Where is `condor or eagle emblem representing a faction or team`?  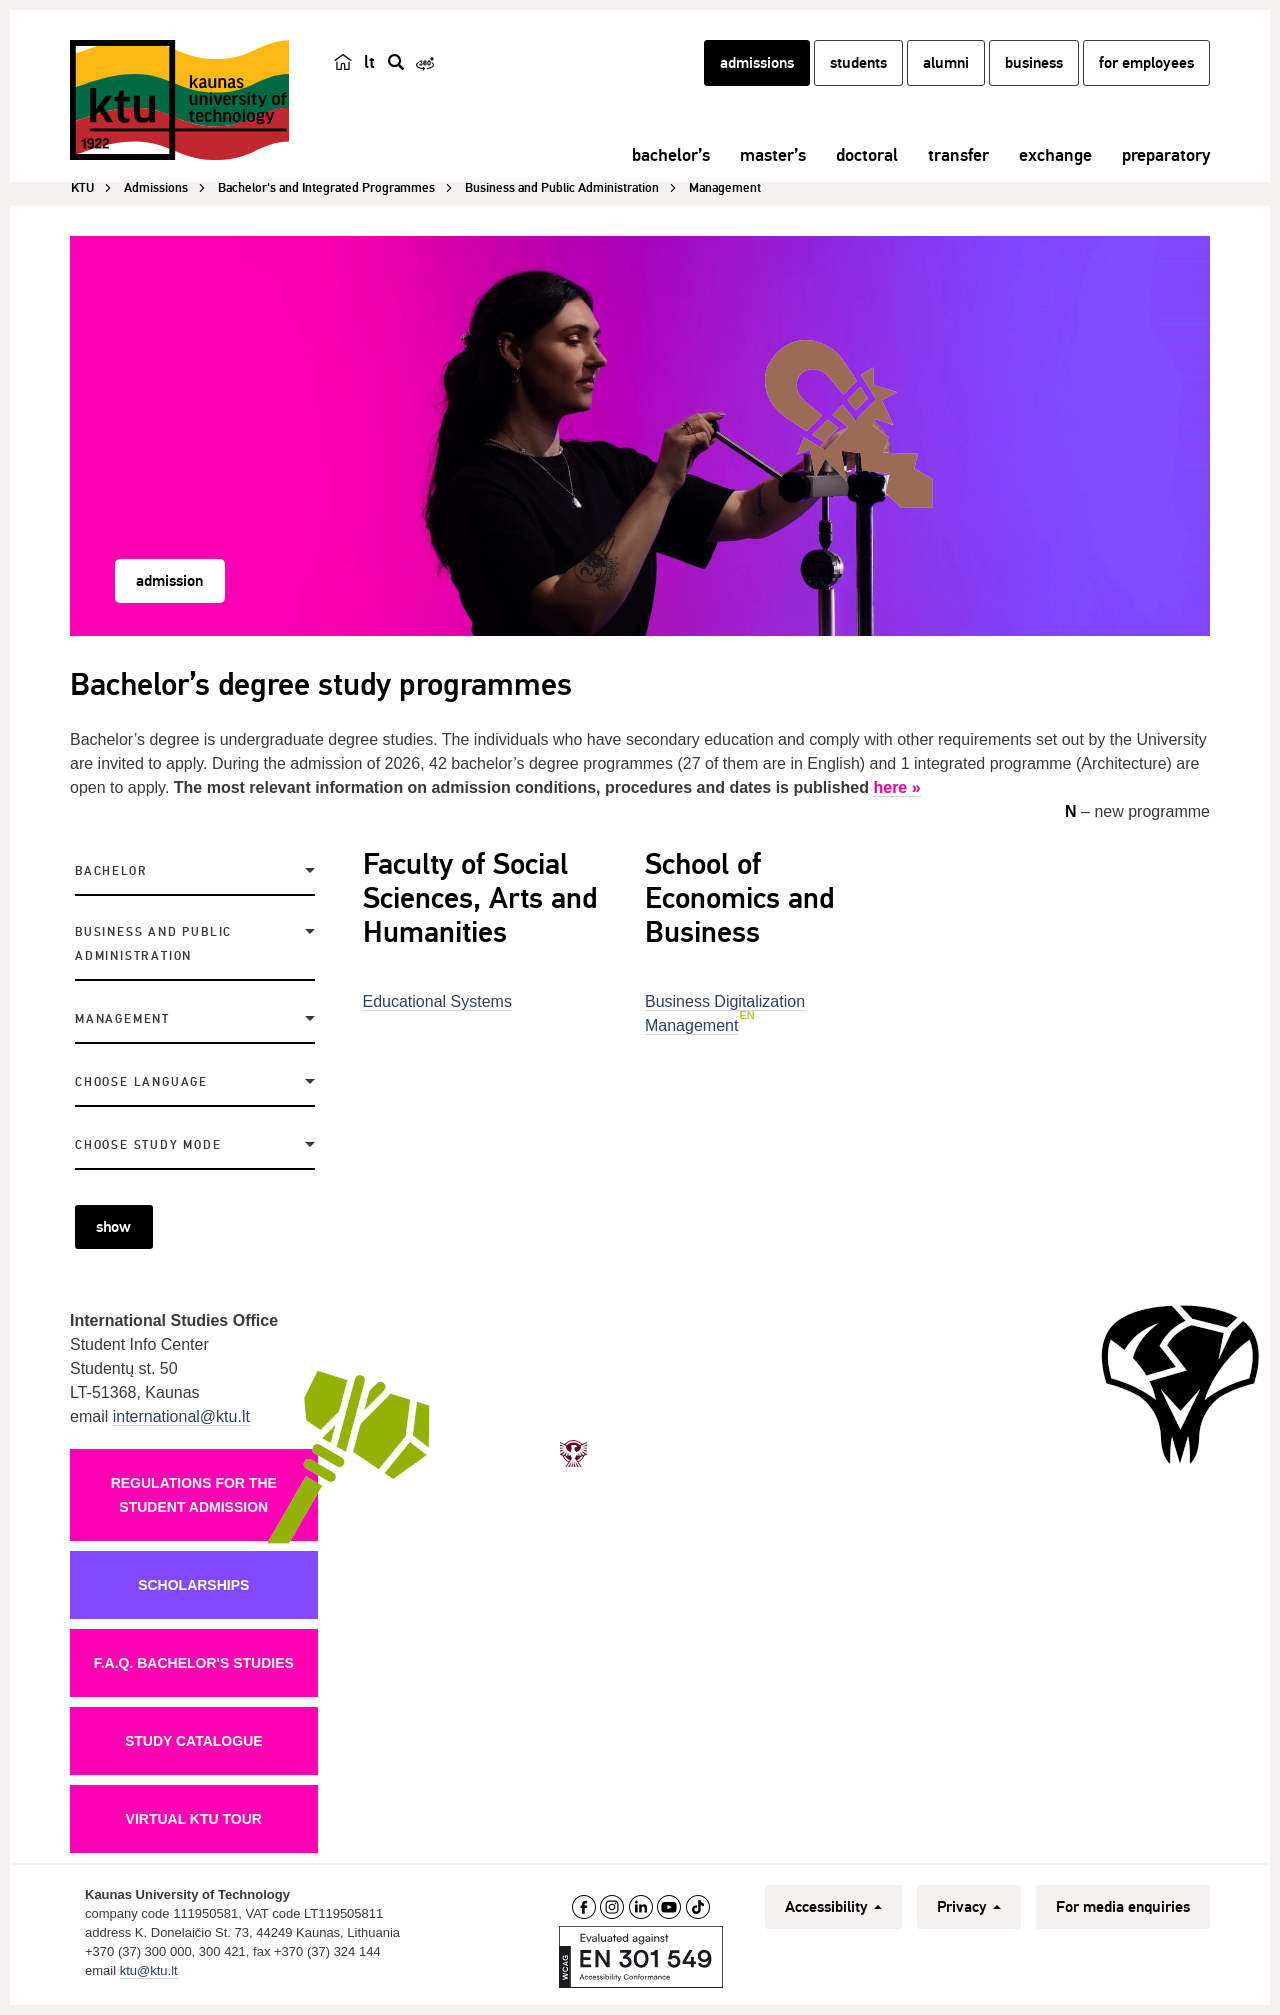 condor or eagle emblem representing a faction or team is located at coordinates (573, 1453).